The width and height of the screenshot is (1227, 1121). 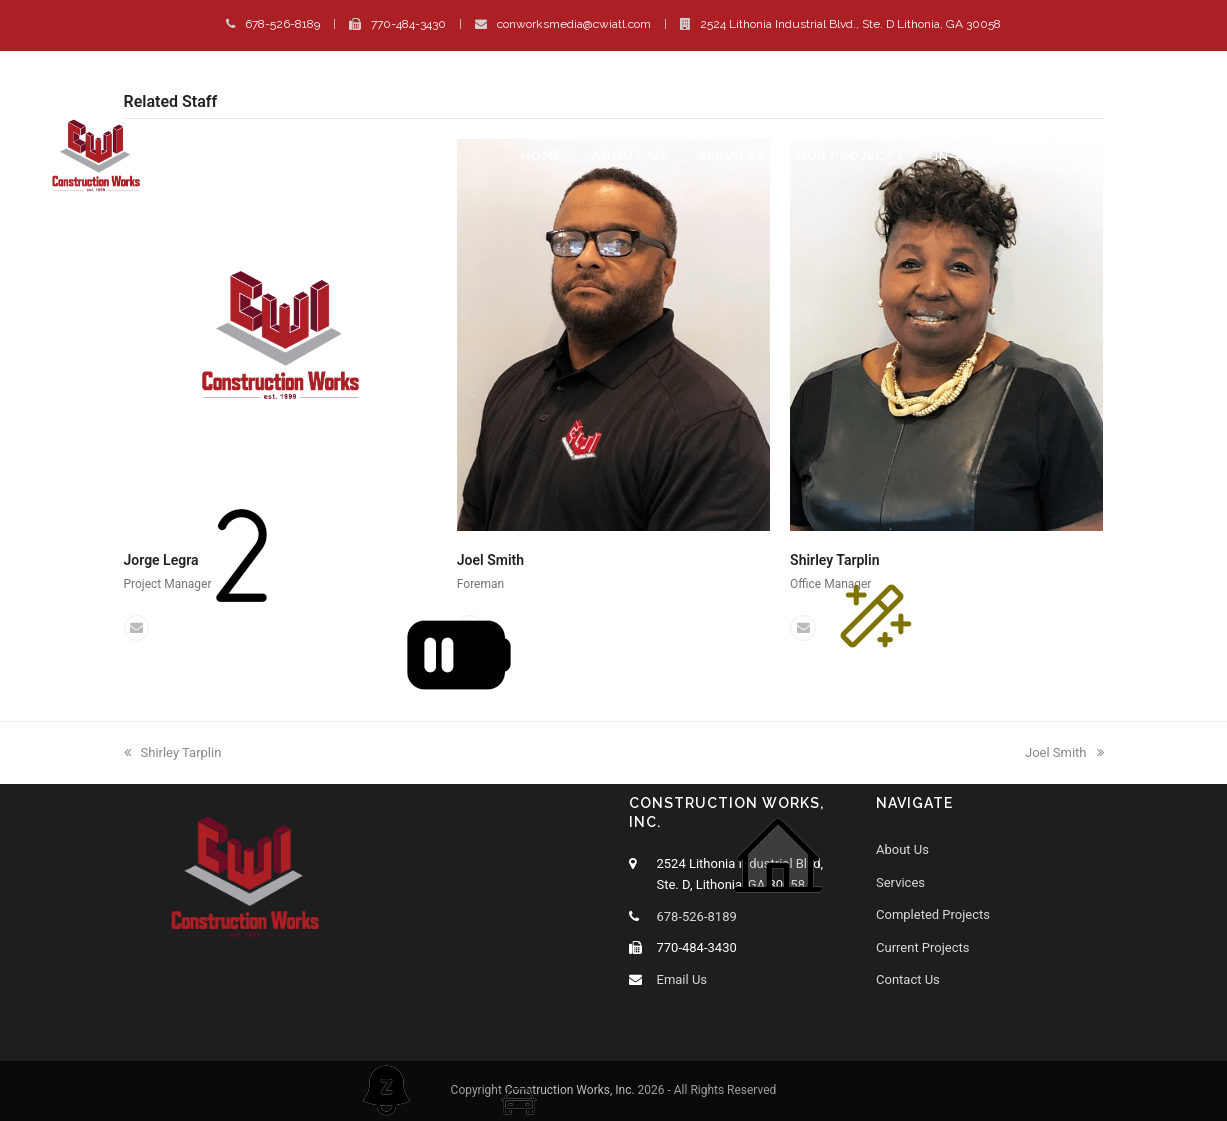 I want to click on apply auto-enhance or smart adjustments, so click(x=872, y=616).